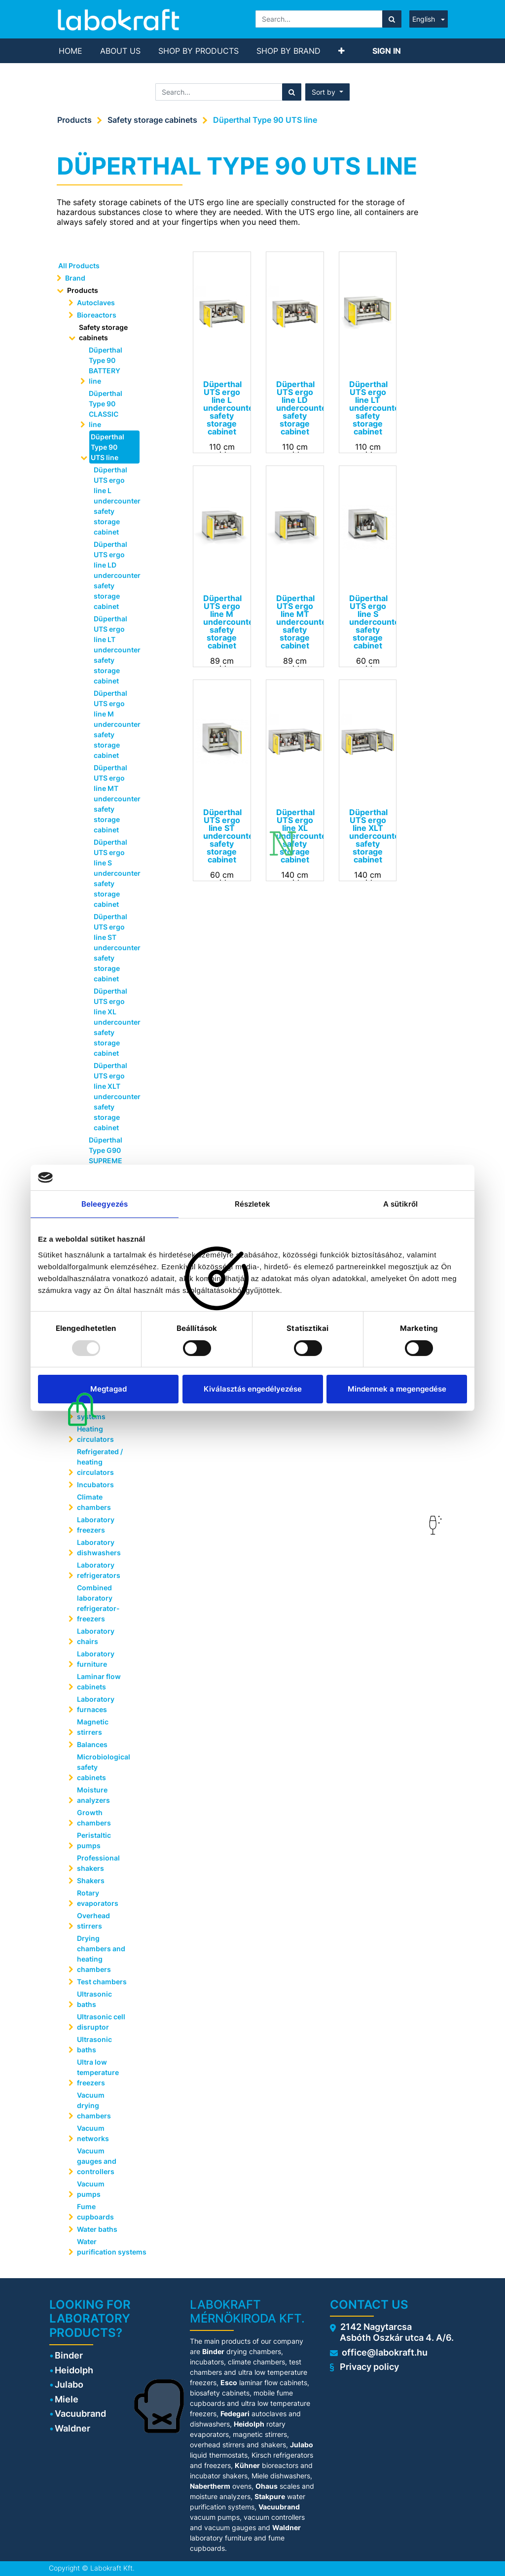 The image size is (505, 2576). Describe the element at coordinates (216, 1278) in the screenshot. I see `view performance metrics or usage statistics` at that location.